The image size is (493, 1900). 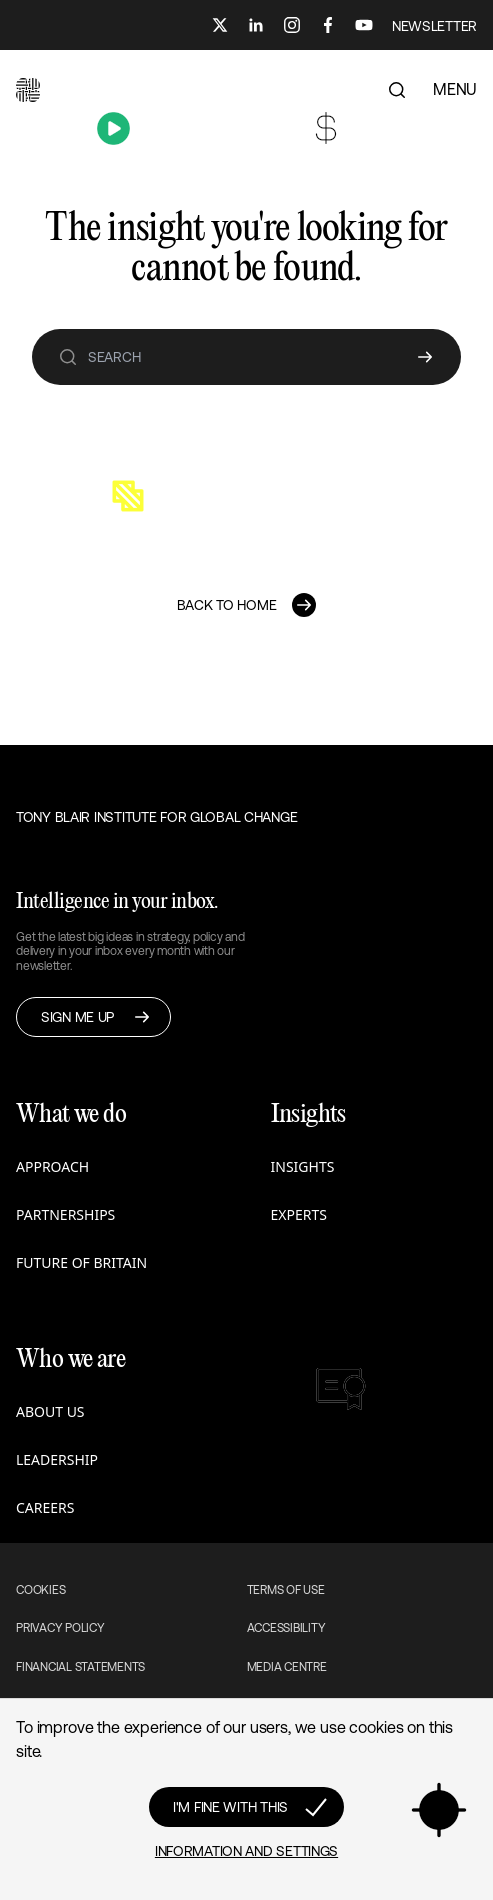 I want to click on play media or video content, so click(x=113, y=128).